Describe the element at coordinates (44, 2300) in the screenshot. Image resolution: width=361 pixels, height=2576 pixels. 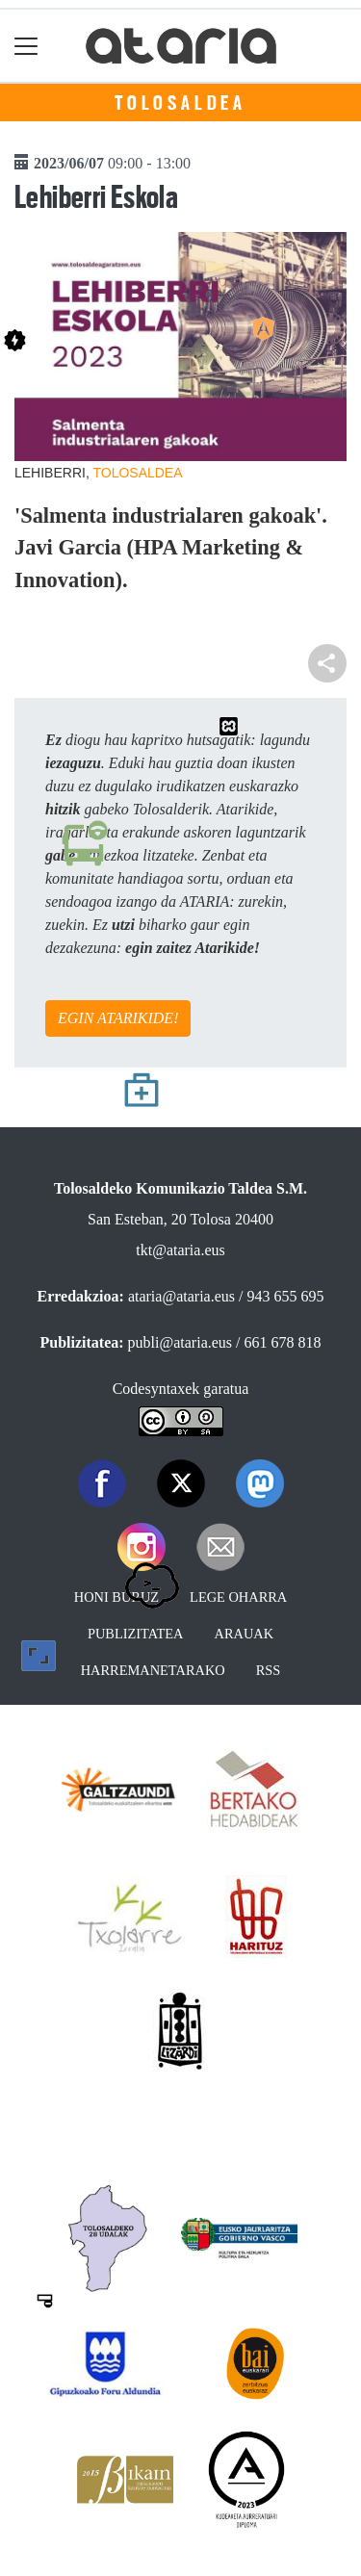
I see `delete a row from a table or spreadsheet` at that location.